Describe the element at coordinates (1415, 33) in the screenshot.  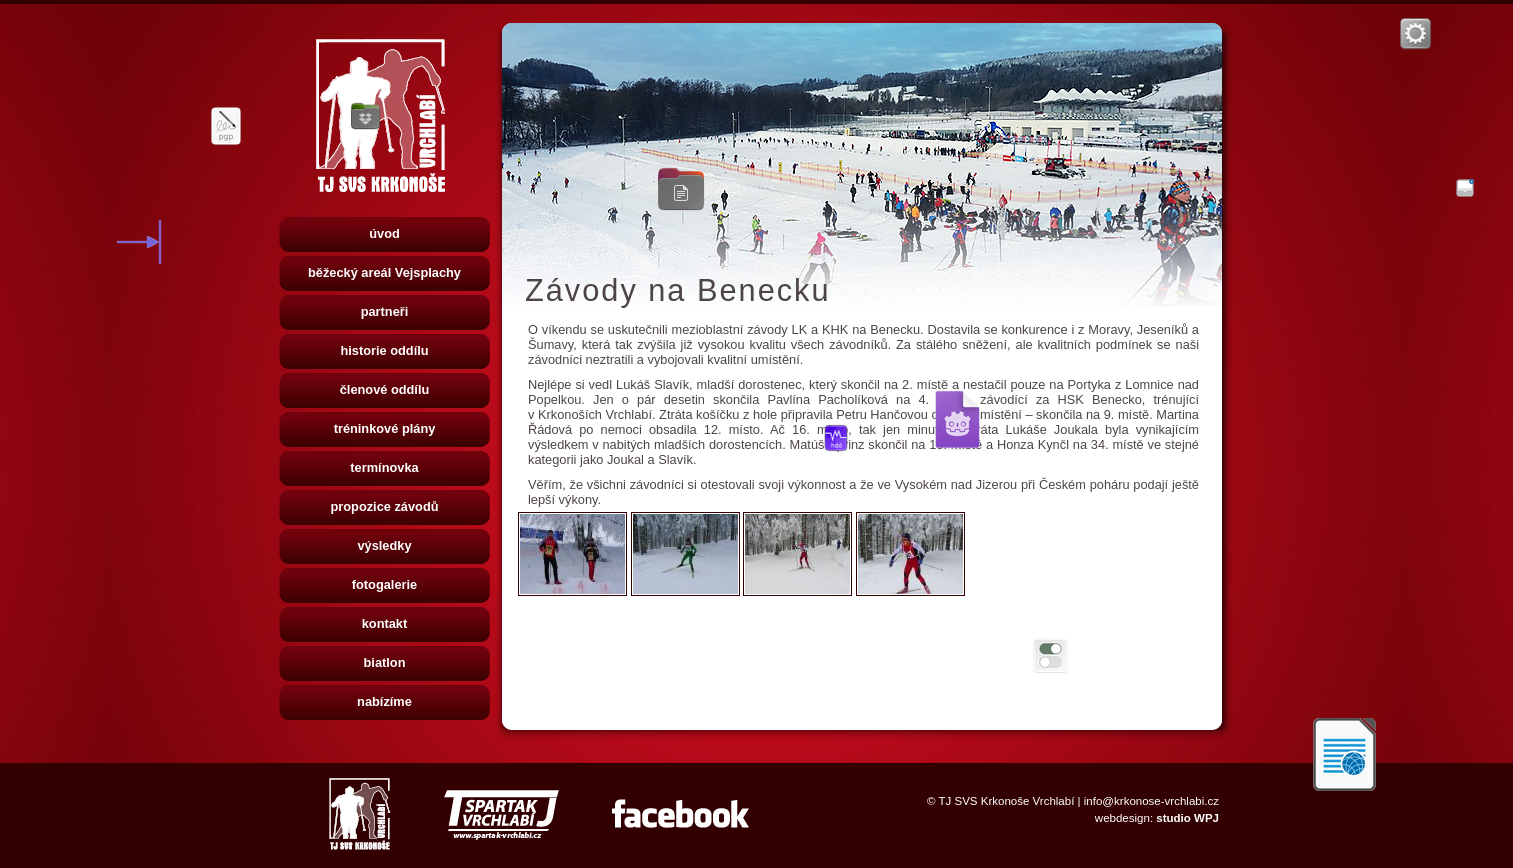
I see `shared library file type indicator` at that location.